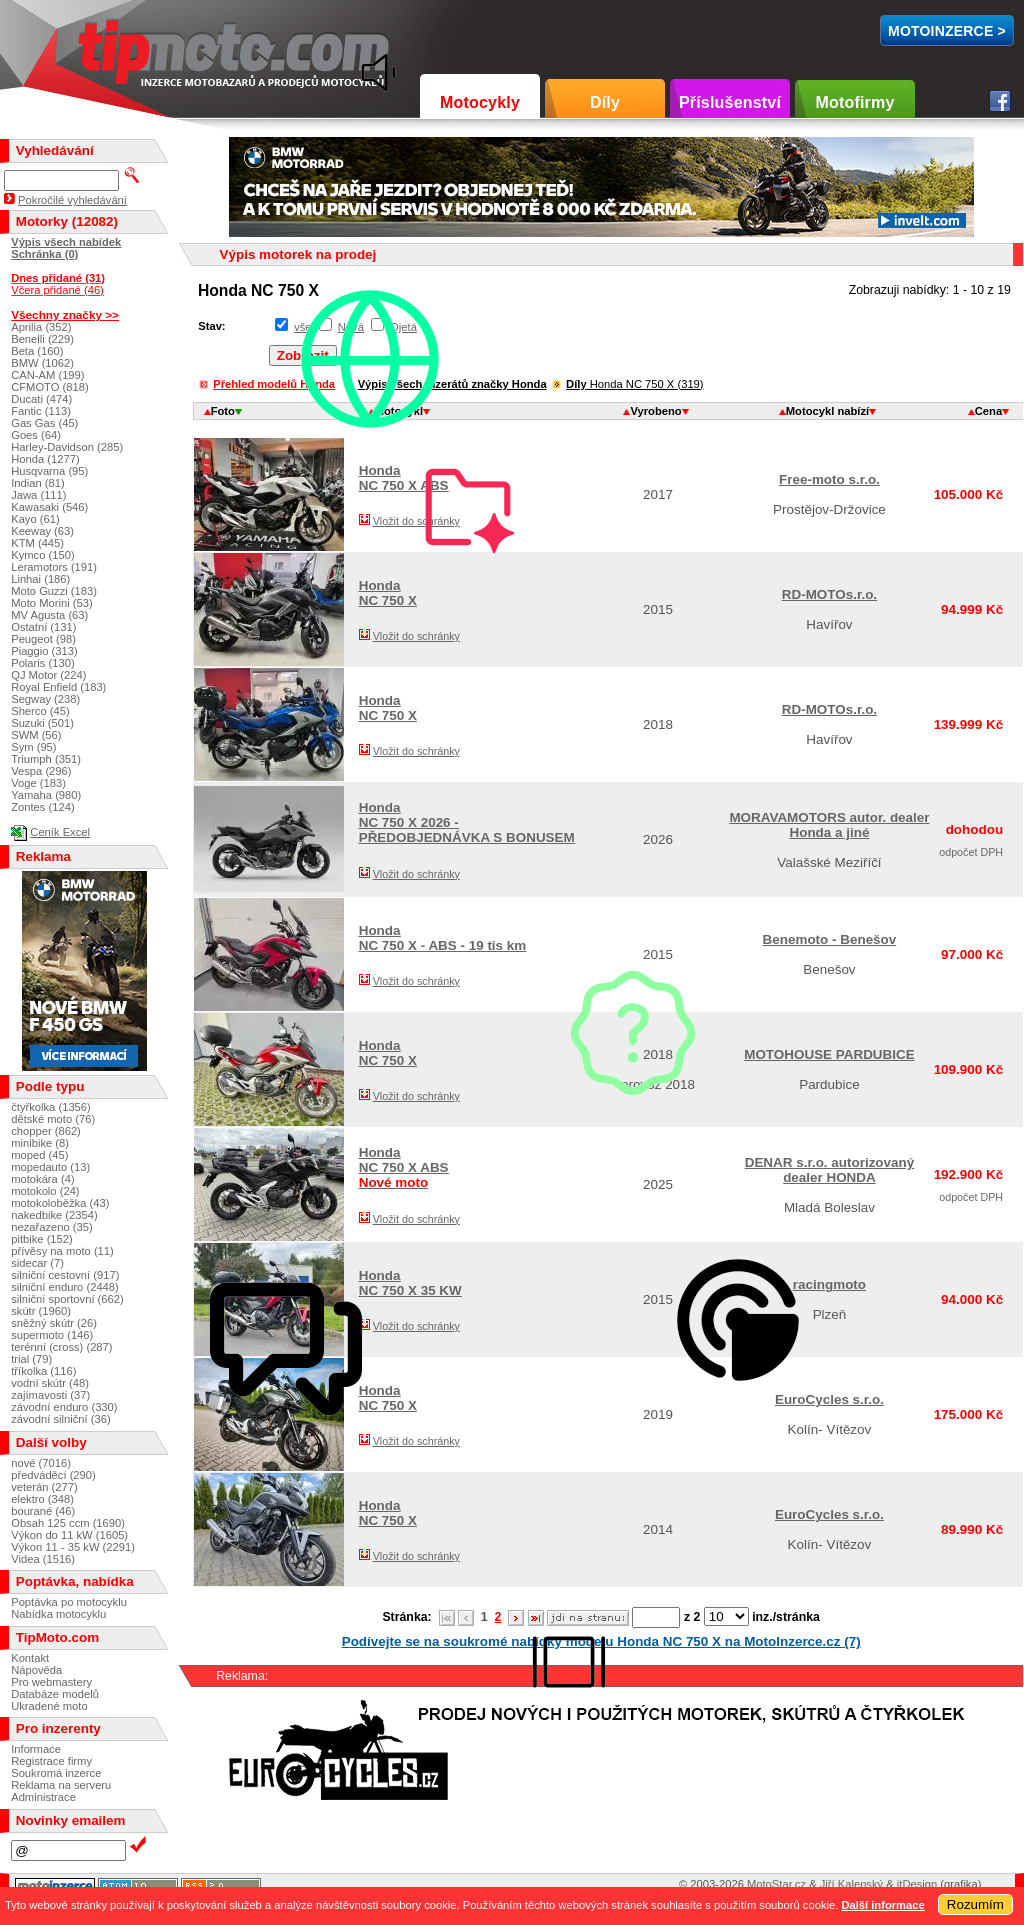  I want to click on create a new space or workspace, so click(468, 507).